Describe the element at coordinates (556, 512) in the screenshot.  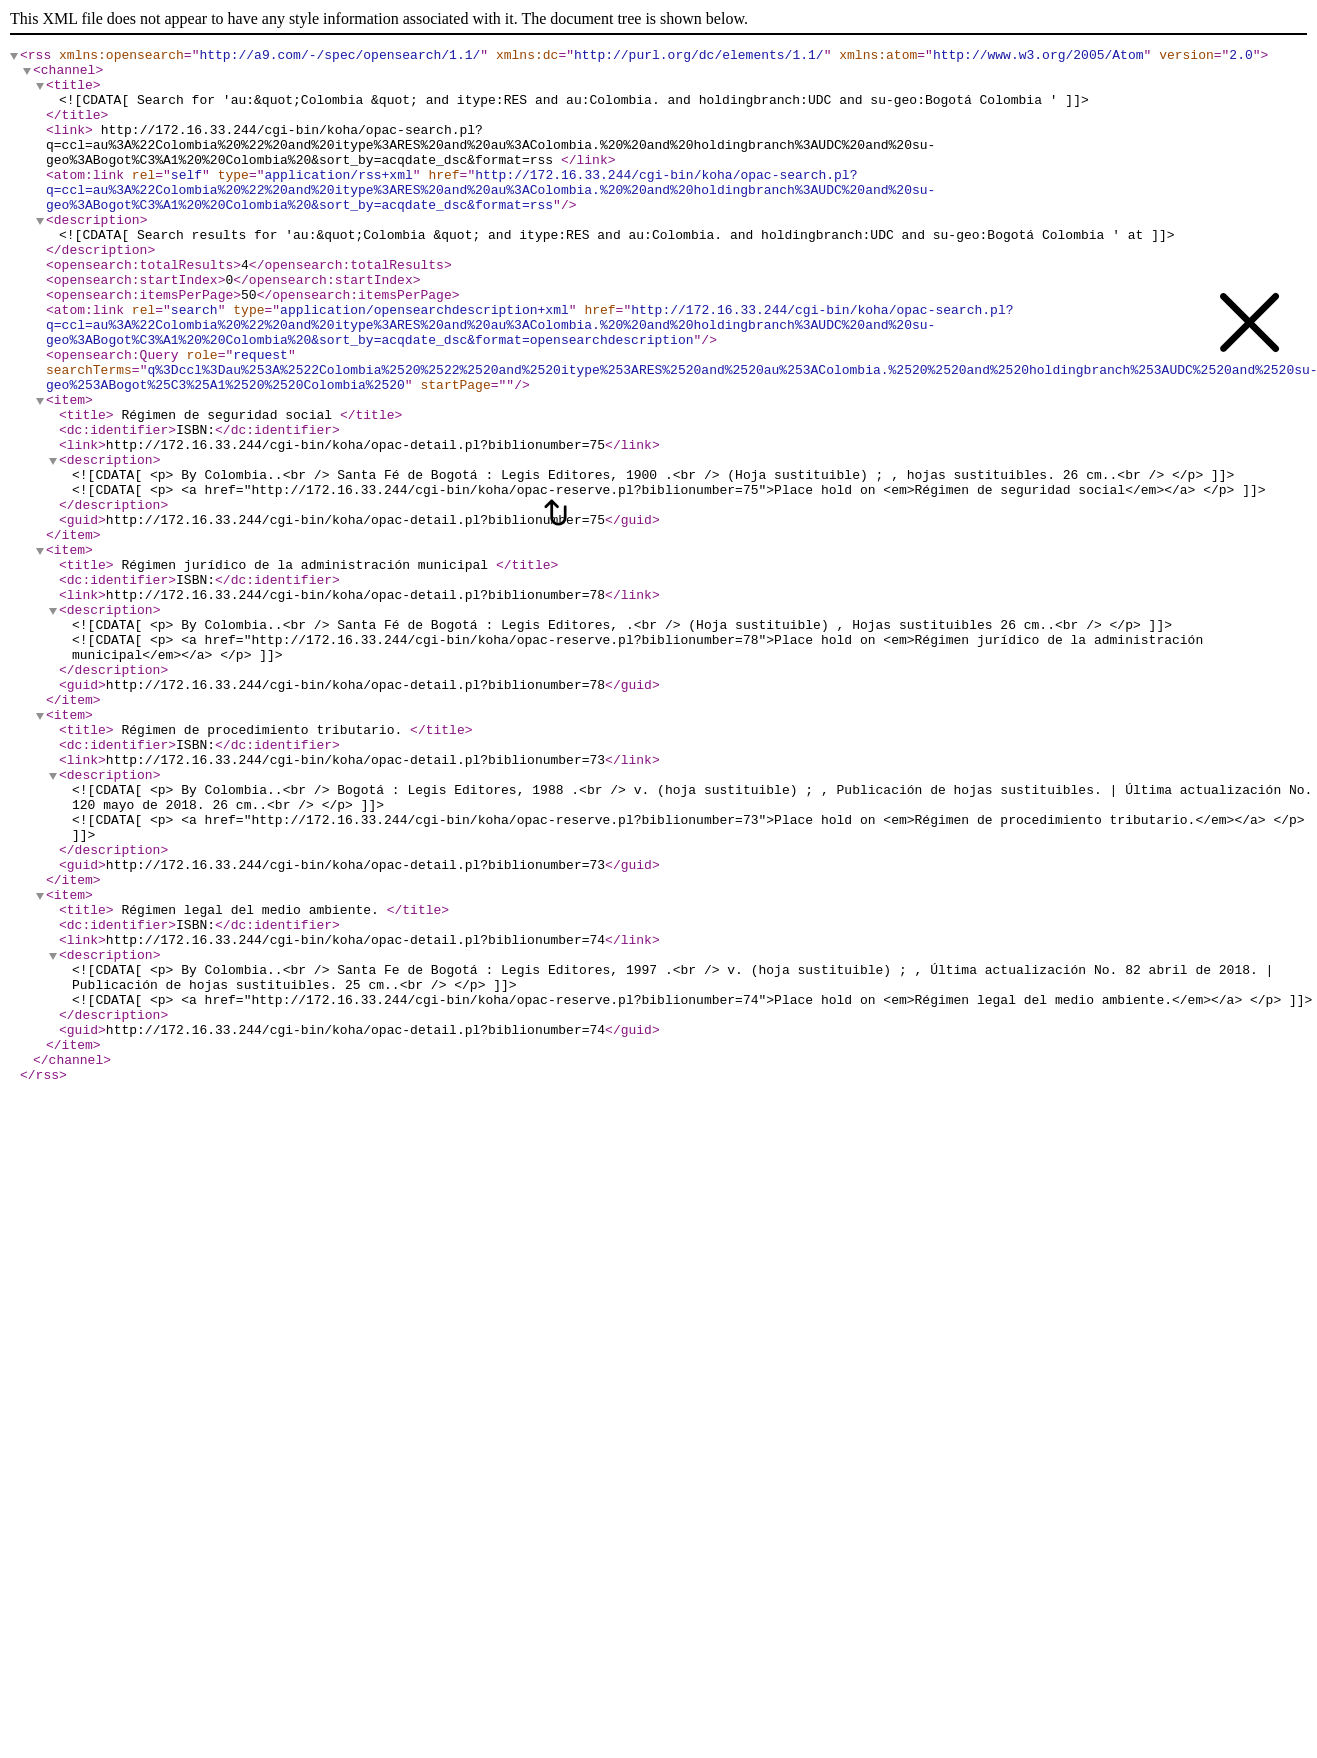
I see `go back to previous screen or section` at that location.